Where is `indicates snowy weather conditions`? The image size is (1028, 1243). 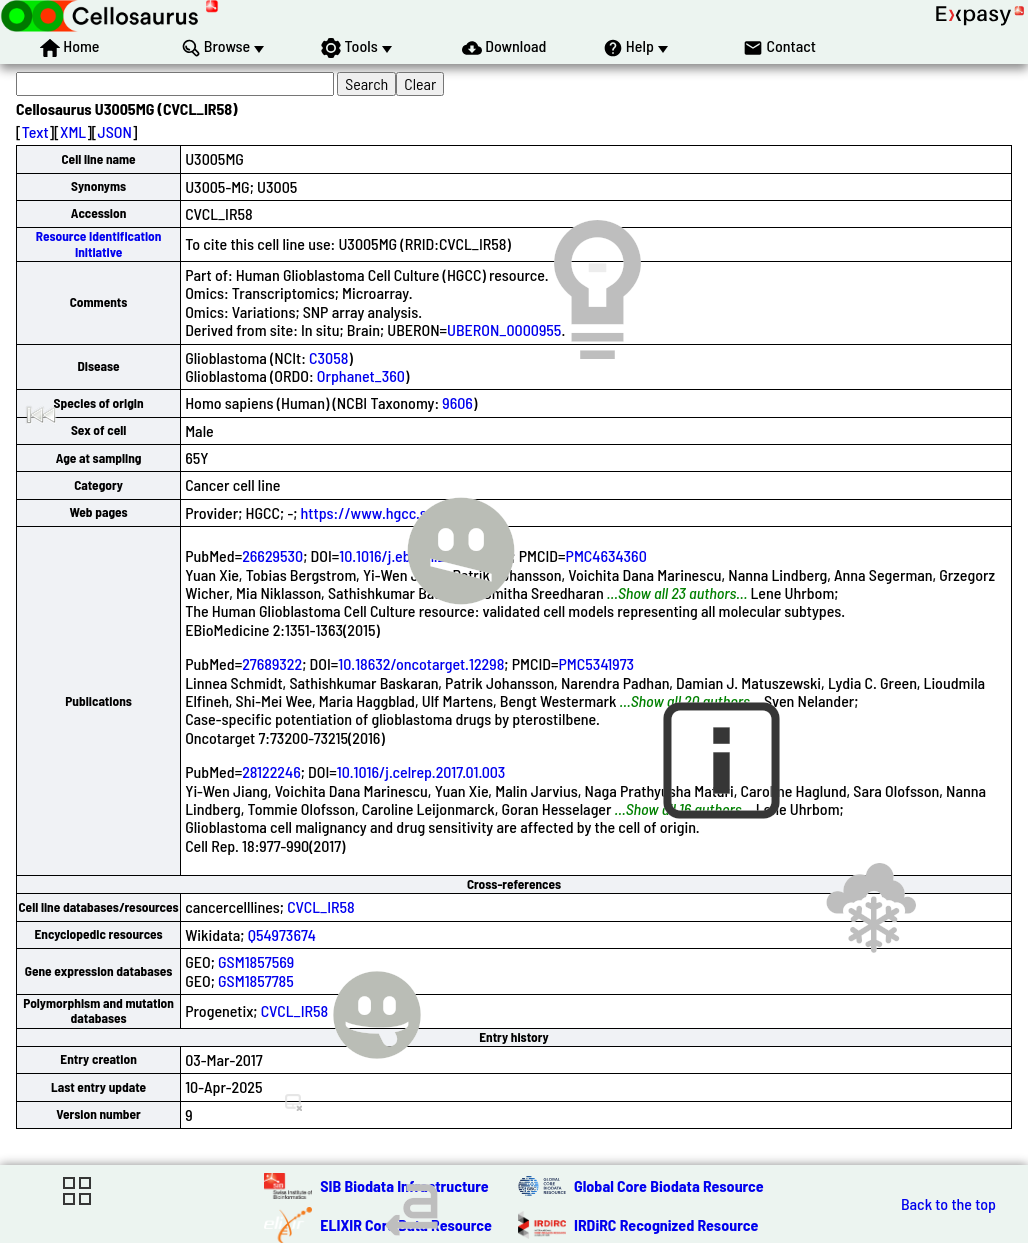
indicates snowy weather conditions is located at coordinates (871, 908).